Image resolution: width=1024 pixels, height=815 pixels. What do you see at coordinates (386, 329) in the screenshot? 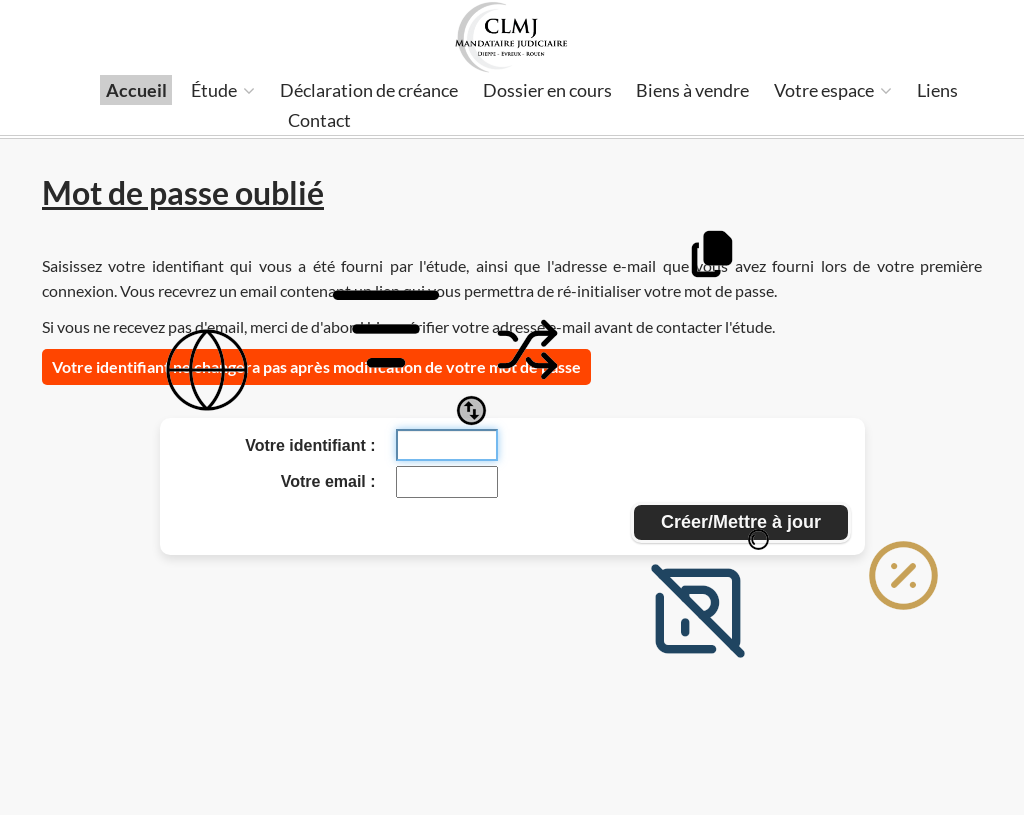
I see `filter or sort list items` at bounding box center [386, 329].